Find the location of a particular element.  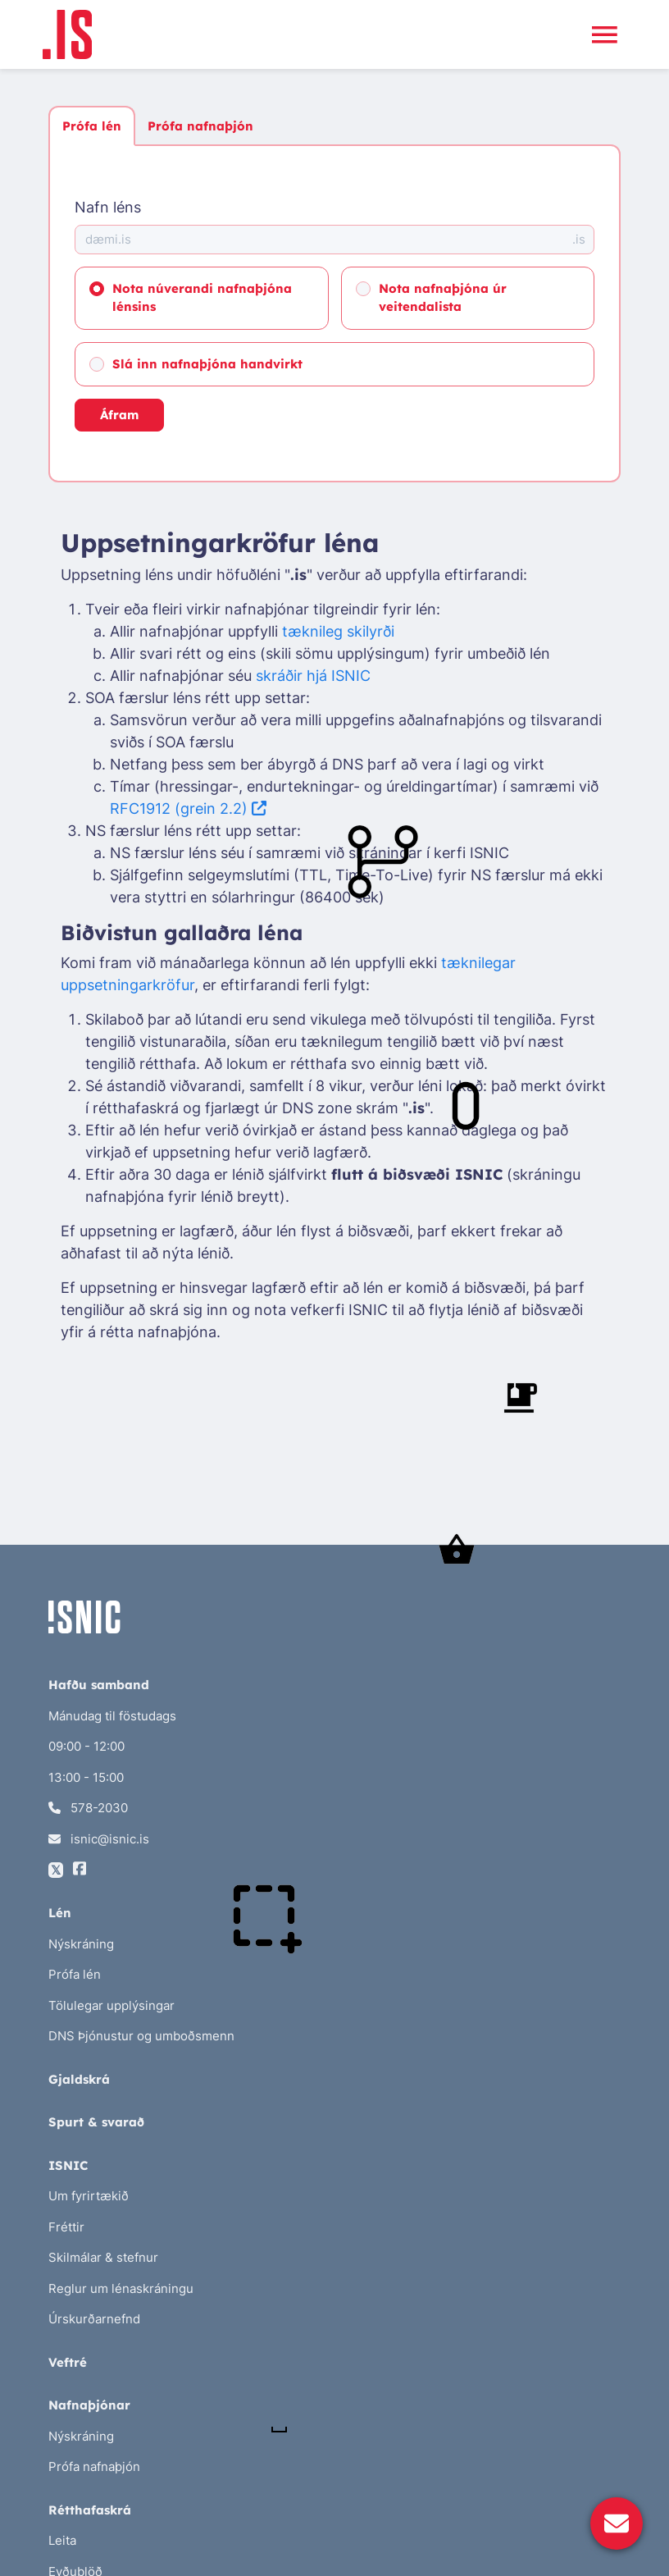

access food and beverage emoji category is located at coordinates (521, 1398).